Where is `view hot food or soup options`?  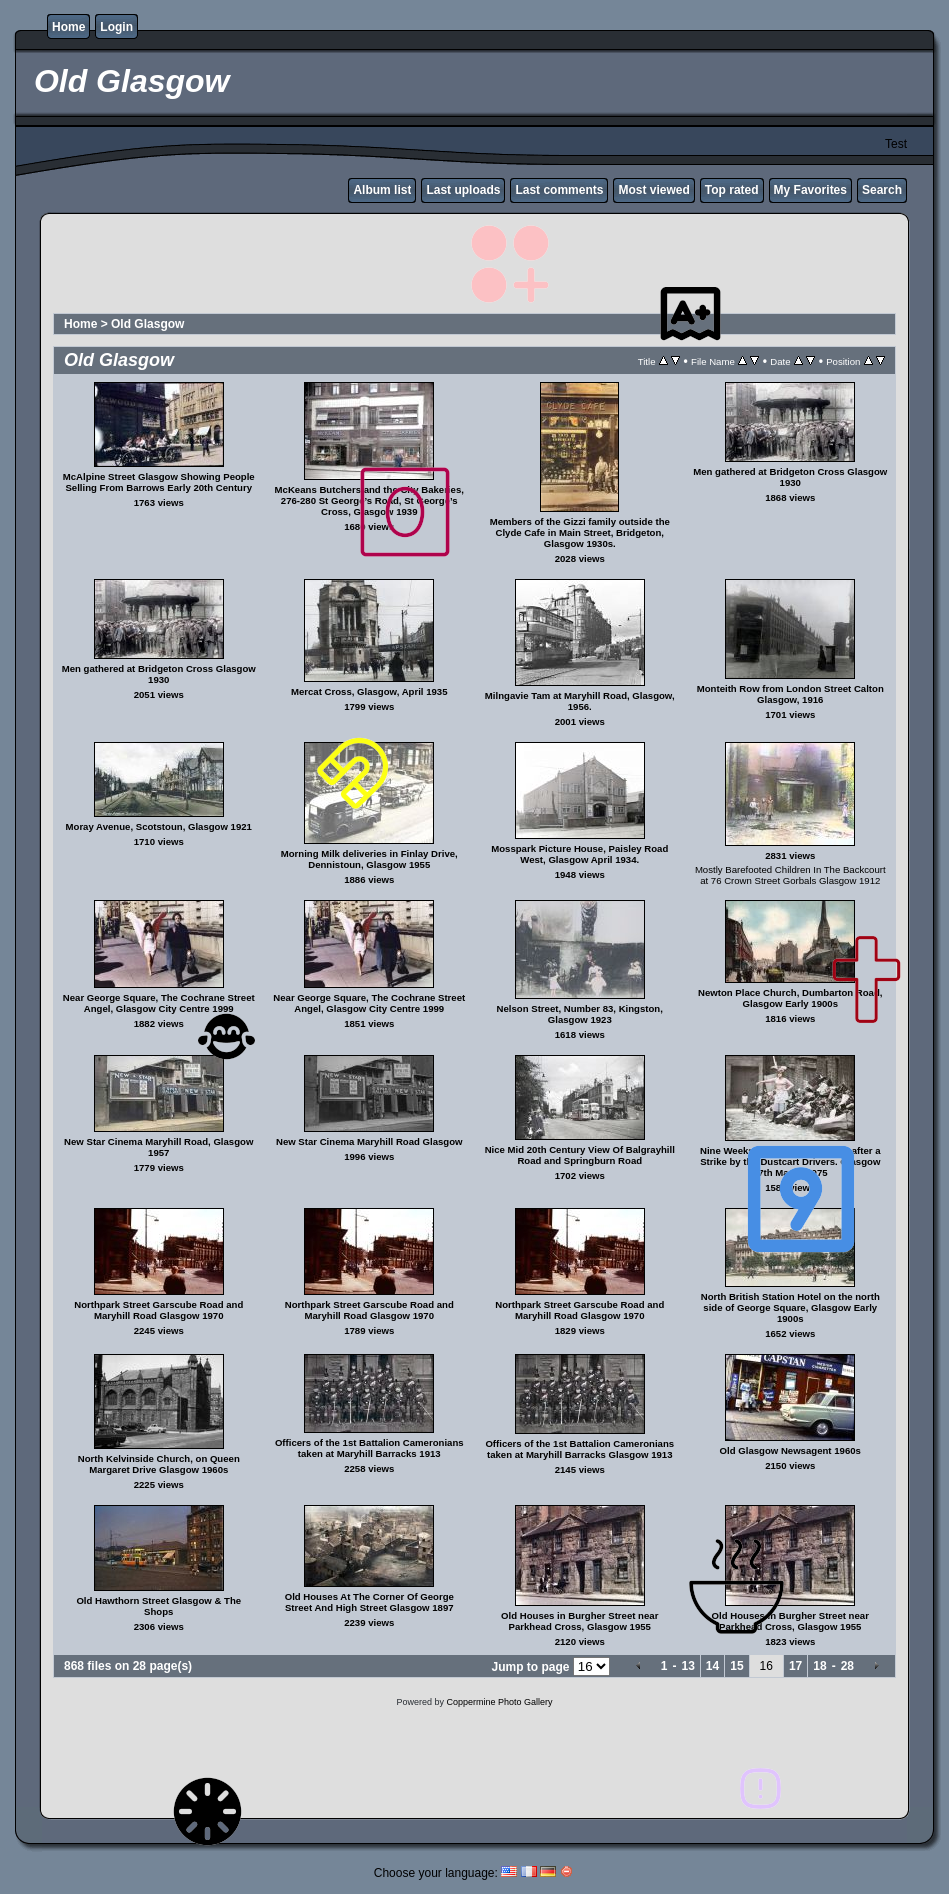
view hot food or soup options is located at coordinates (736, 1586).